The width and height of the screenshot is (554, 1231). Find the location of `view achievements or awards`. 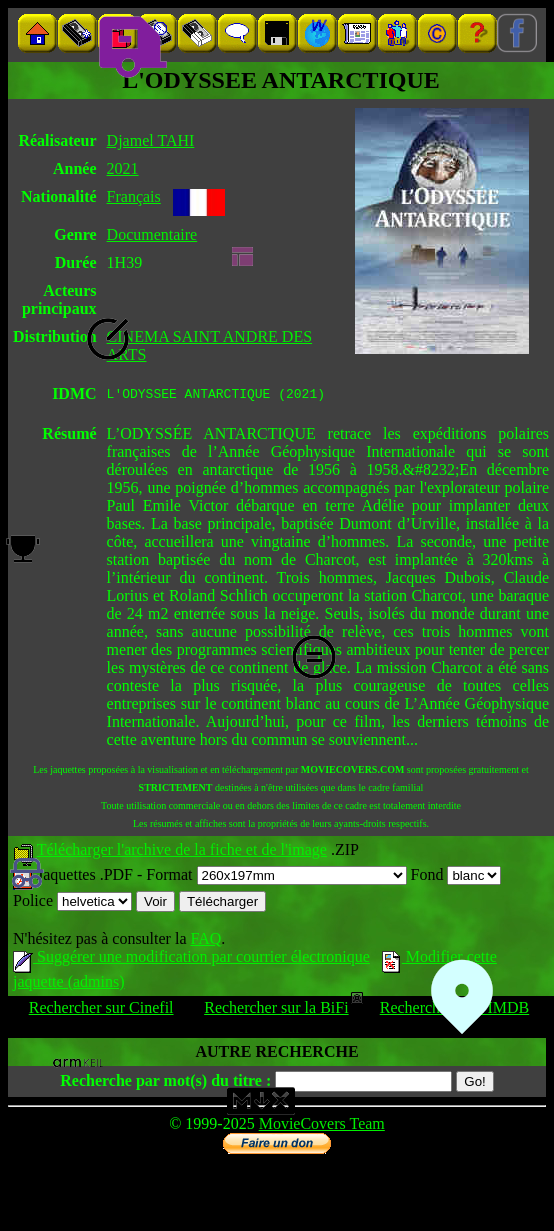

view achievements or awards is located at coordinates (23, 549).